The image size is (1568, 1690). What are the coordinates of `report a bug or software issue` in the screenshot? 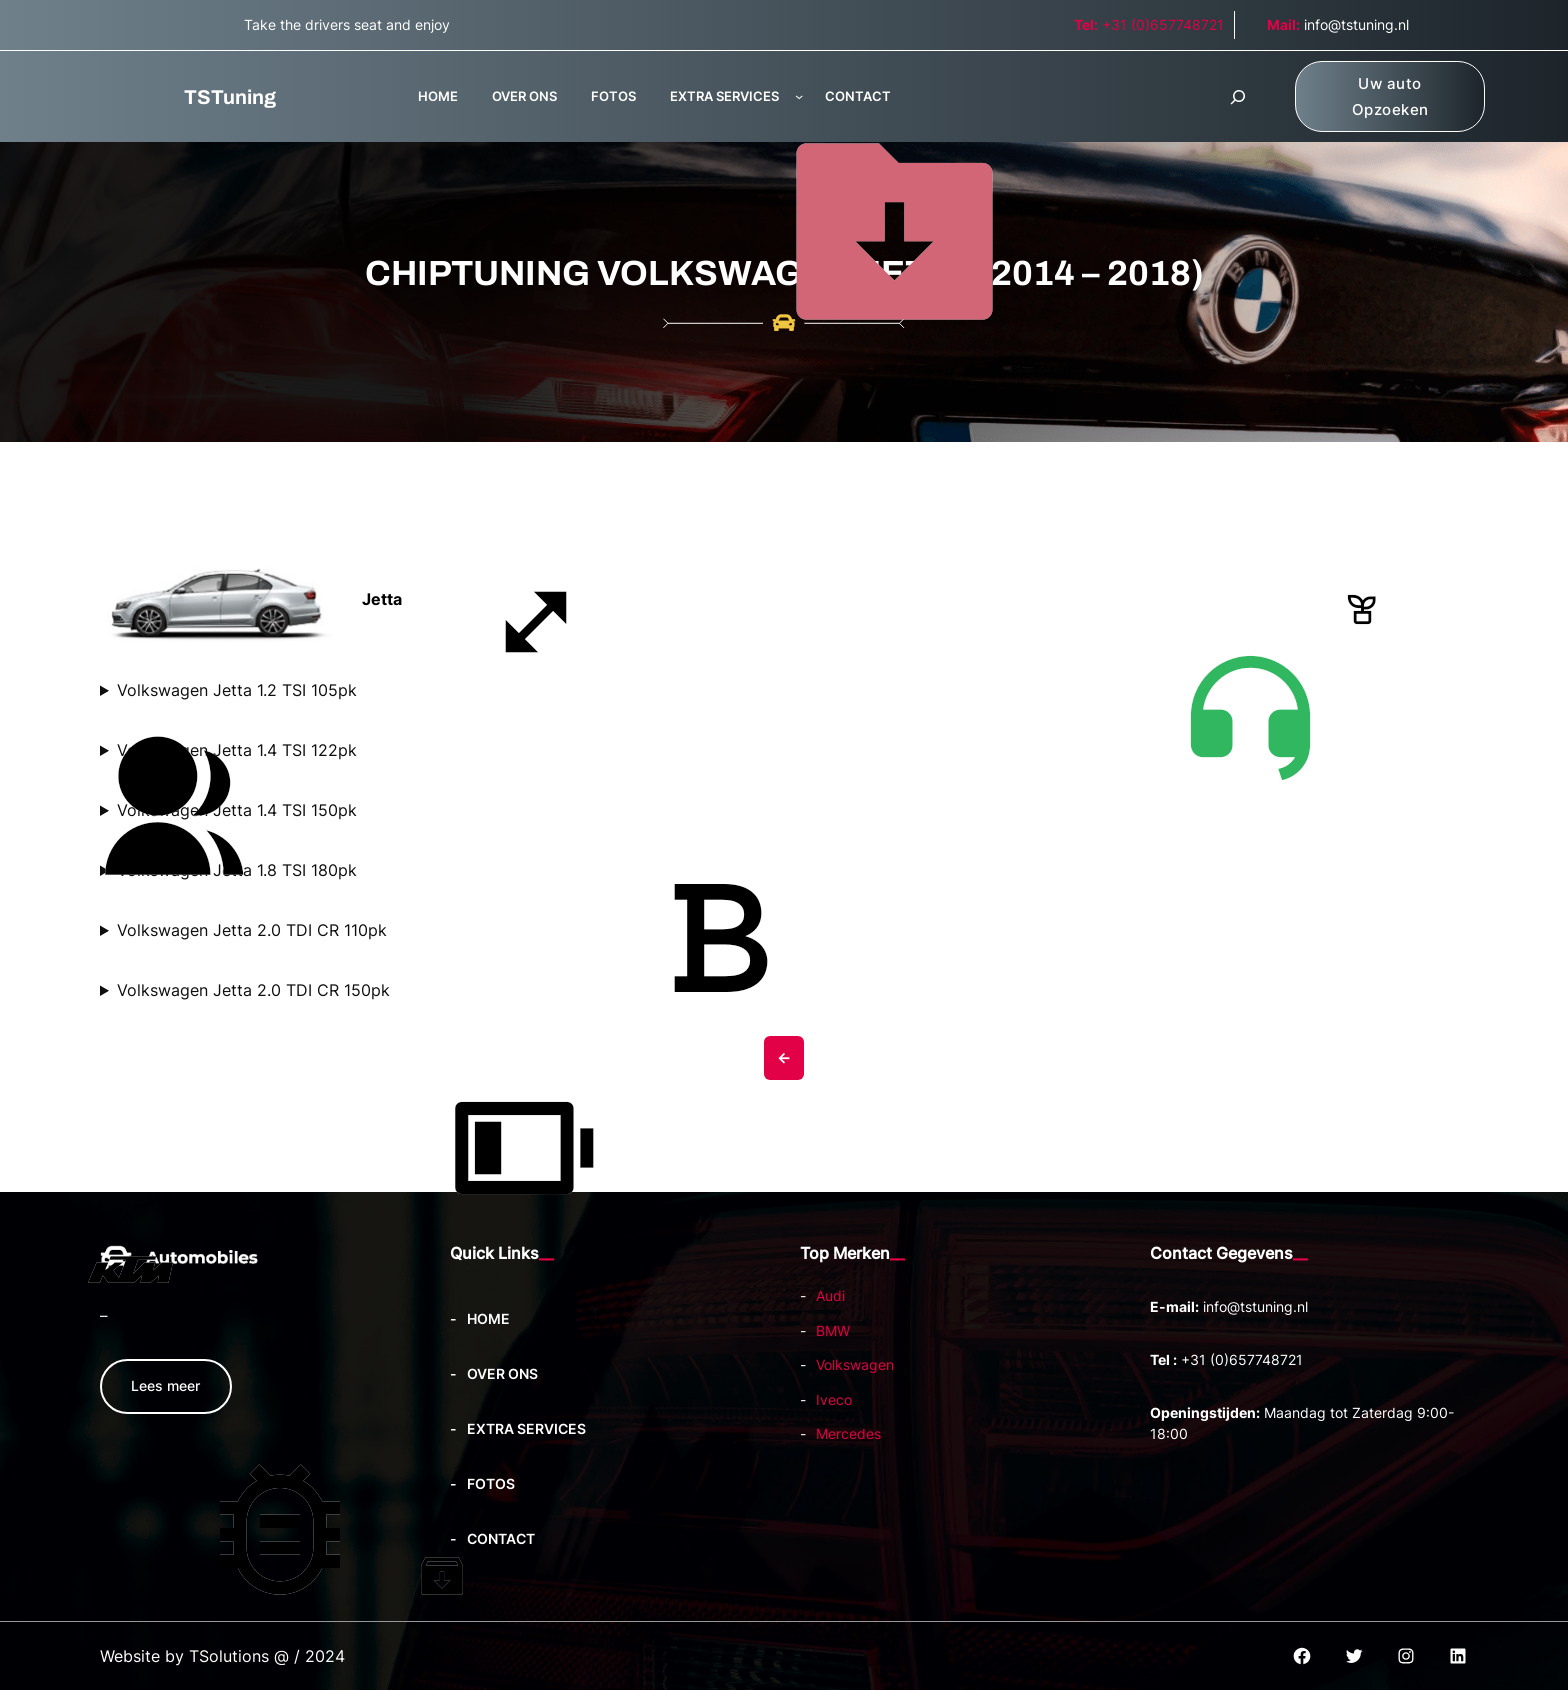 It's located at (280, 1528).